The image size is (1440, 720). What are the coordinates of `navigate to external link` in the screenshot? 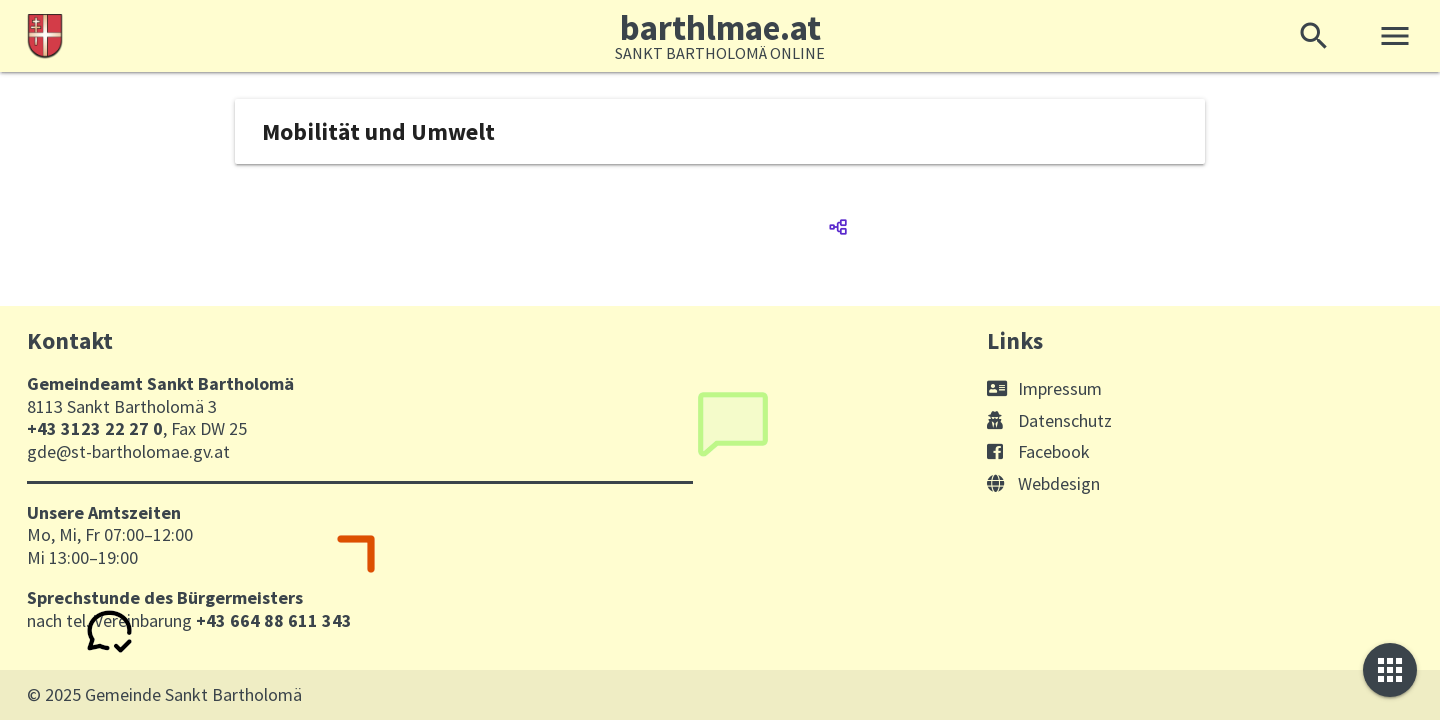 It's located at (356, 554).